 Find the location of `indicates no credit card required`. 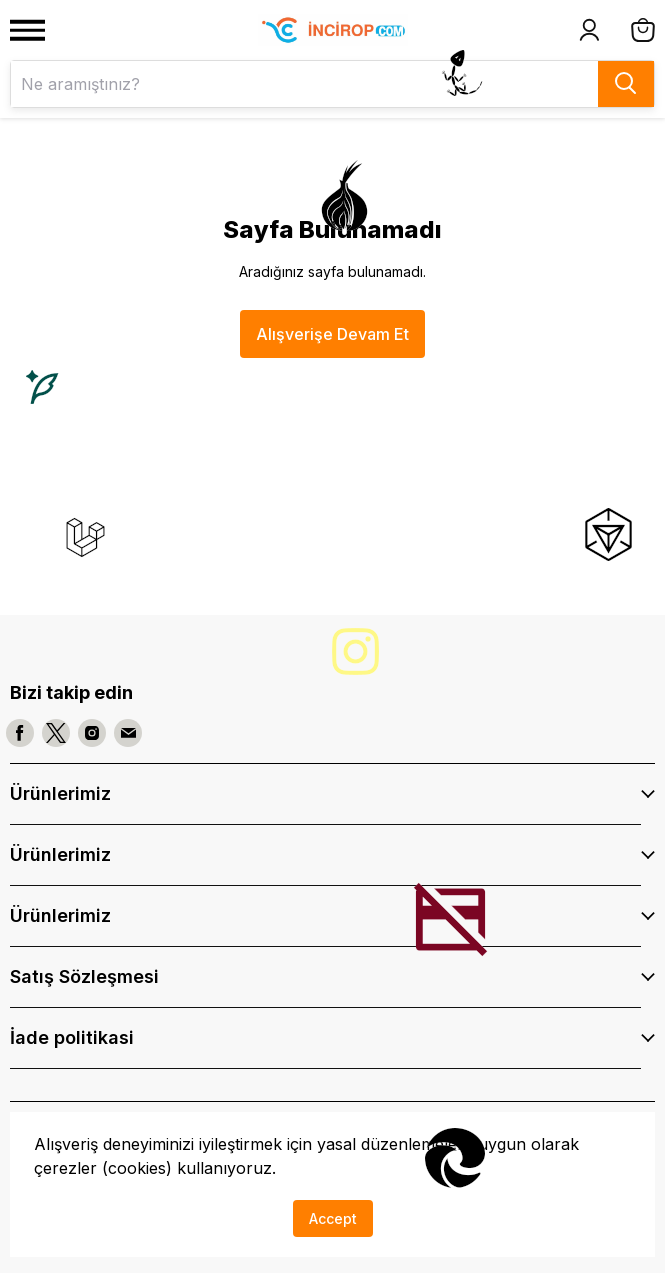

indicates no credit card required is located at coordinates (450, 919).